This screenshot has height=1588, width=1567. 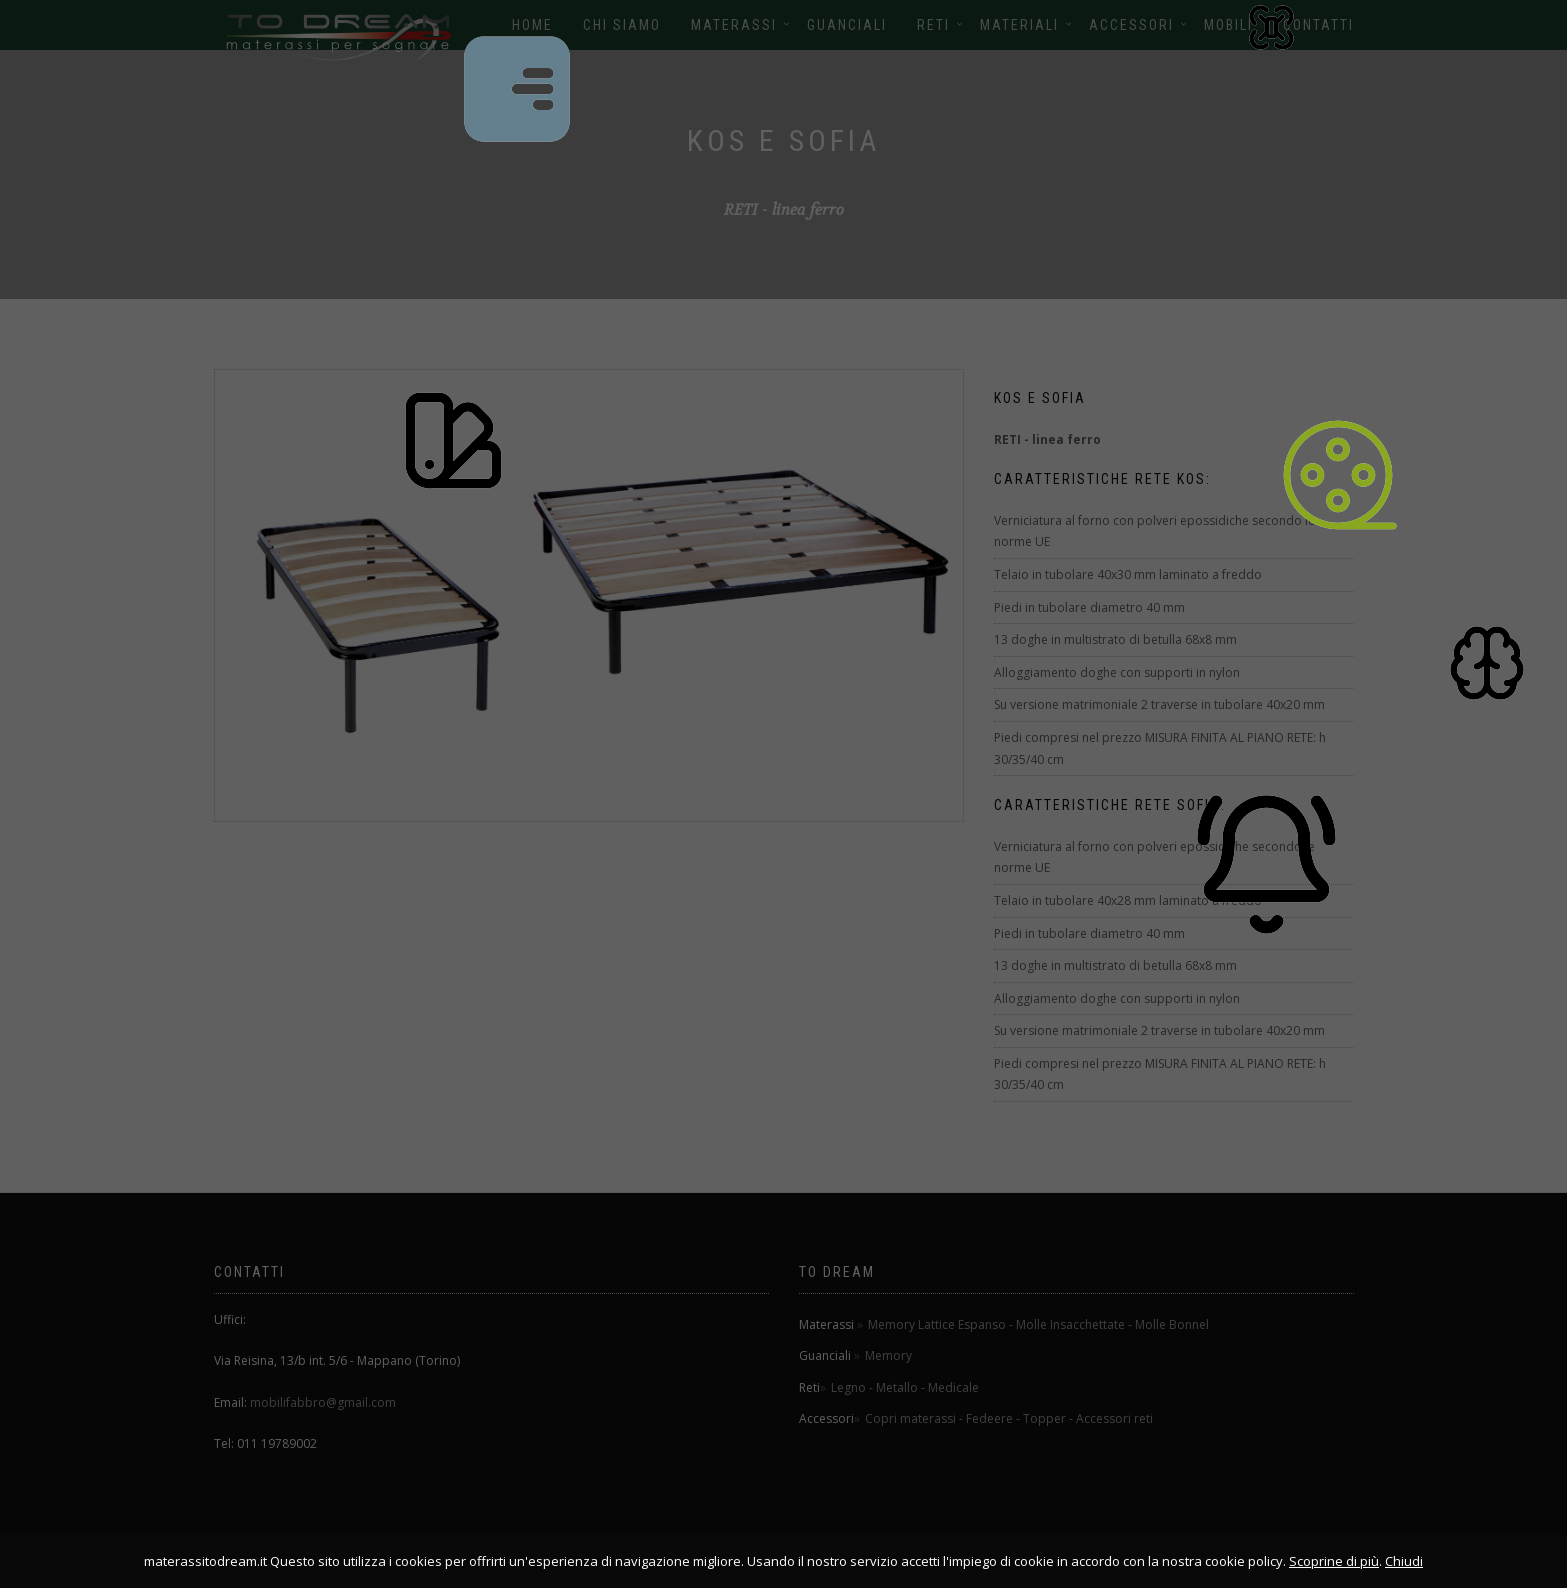 I want to click on access AI or smart features, so click(x=1487, y=663).